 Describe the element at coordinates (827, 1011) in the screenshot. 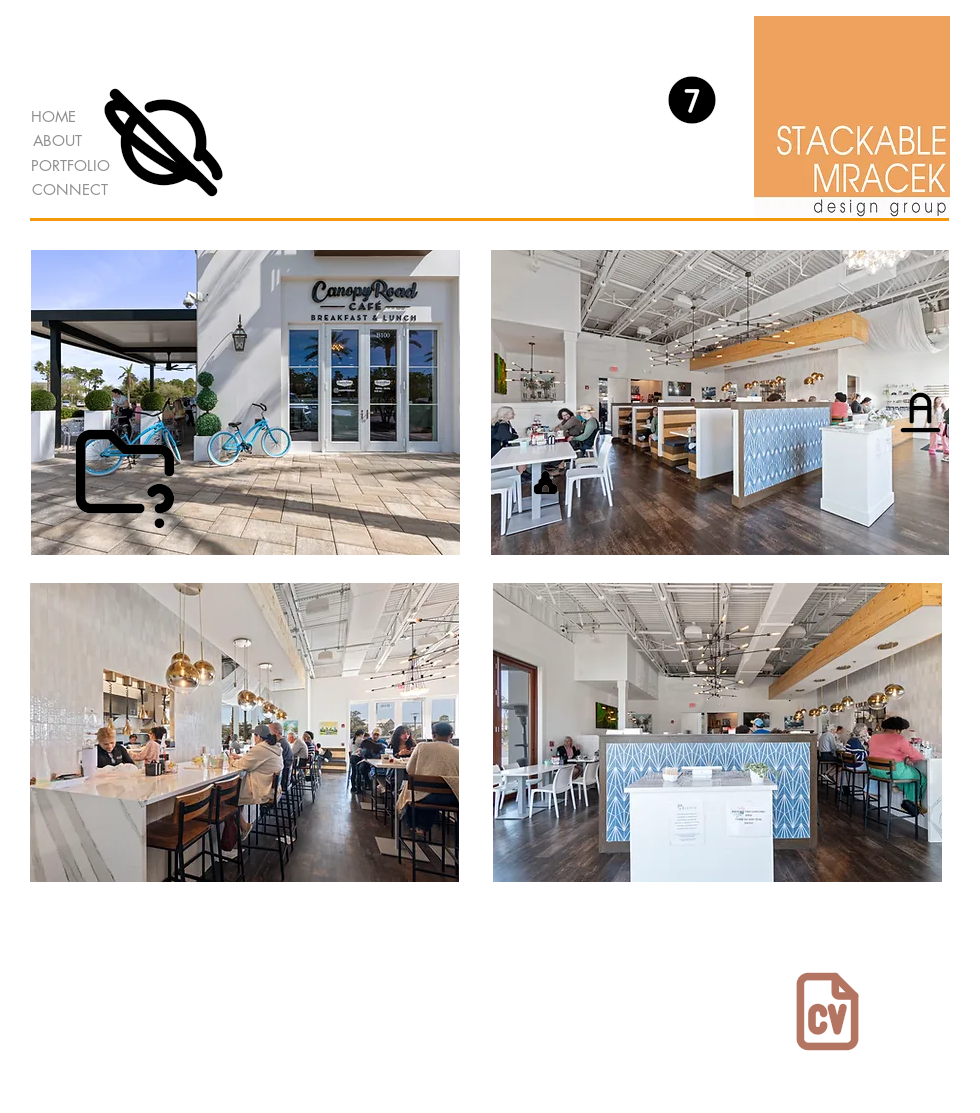

I see `view or upload your resume` at that location.